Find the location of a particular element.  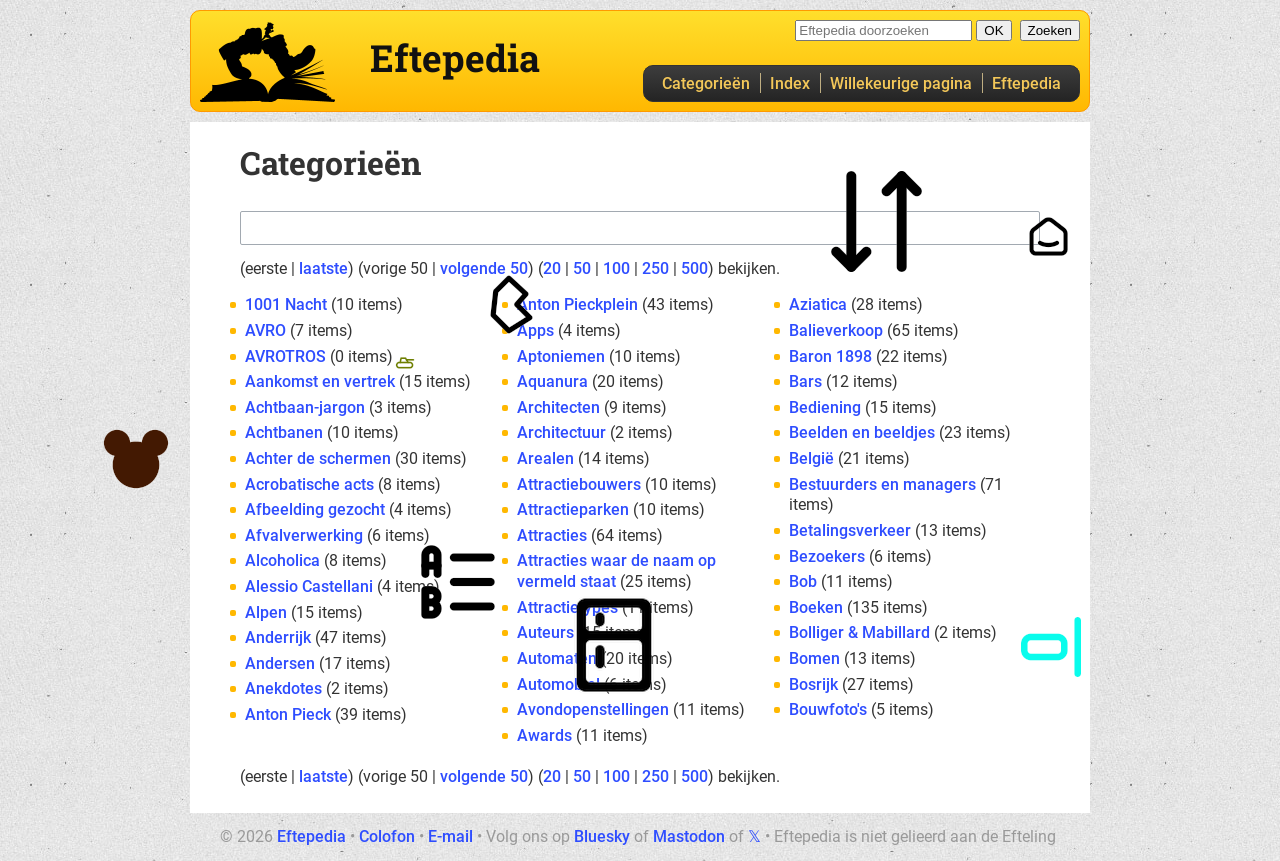

toggle alphabetical list view is located at coordinates (458, 582).